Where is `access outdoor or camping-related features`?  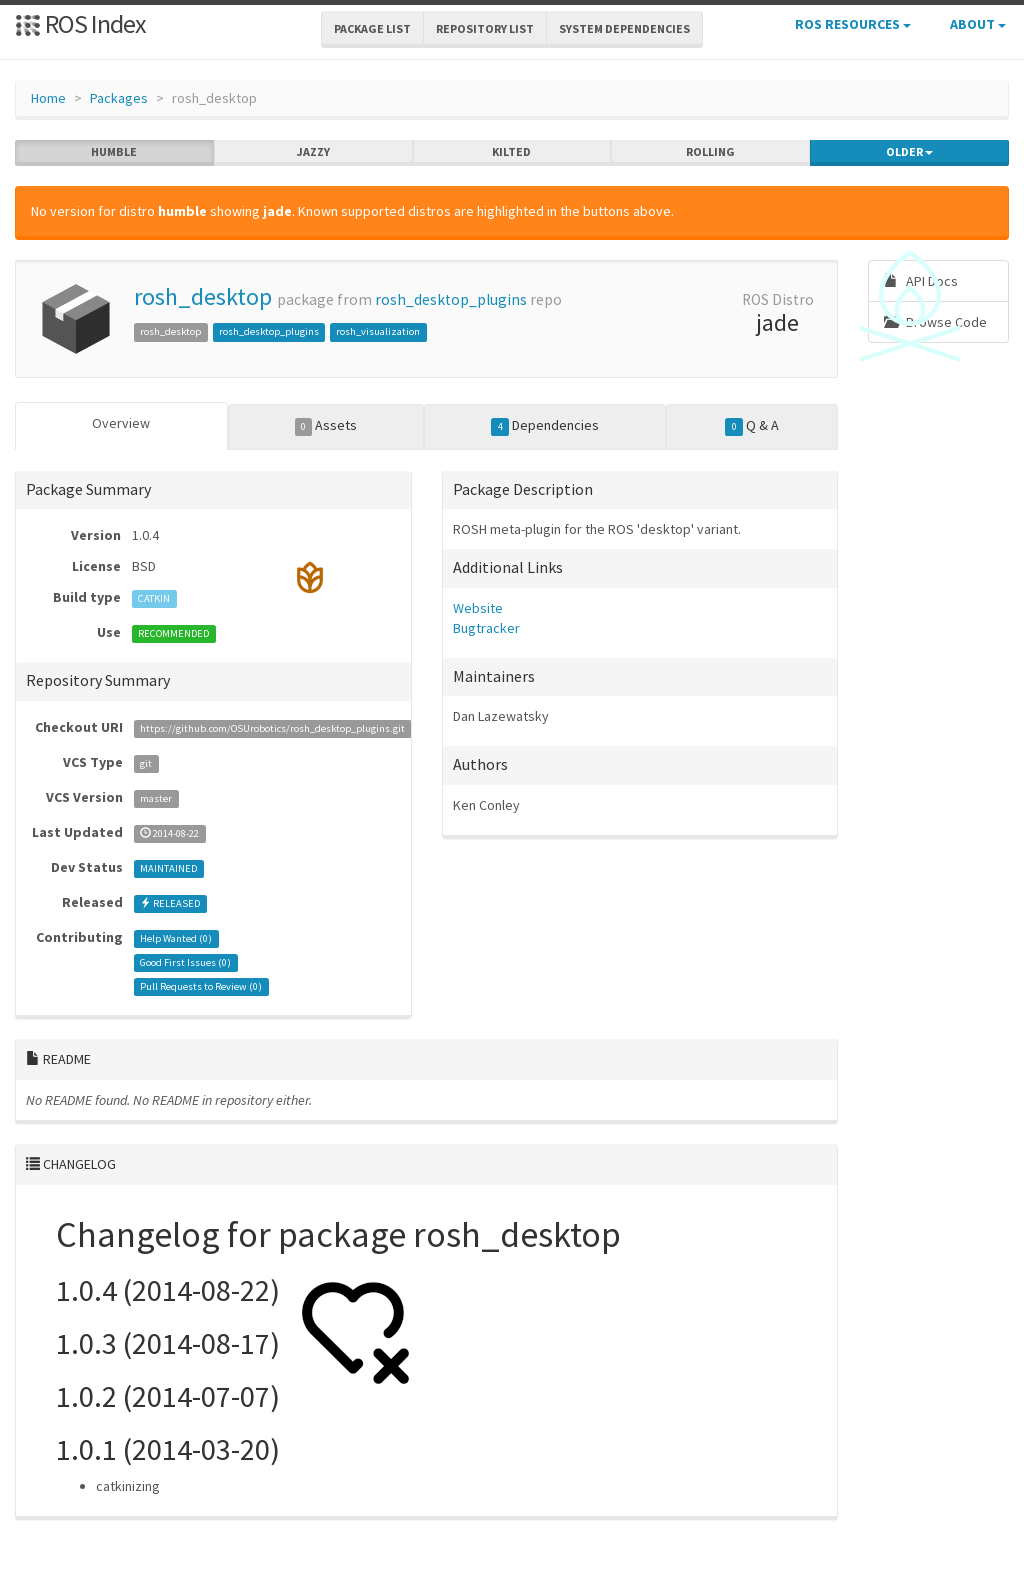
access outdoor or camping-related features is located at coordinates (910, 306).